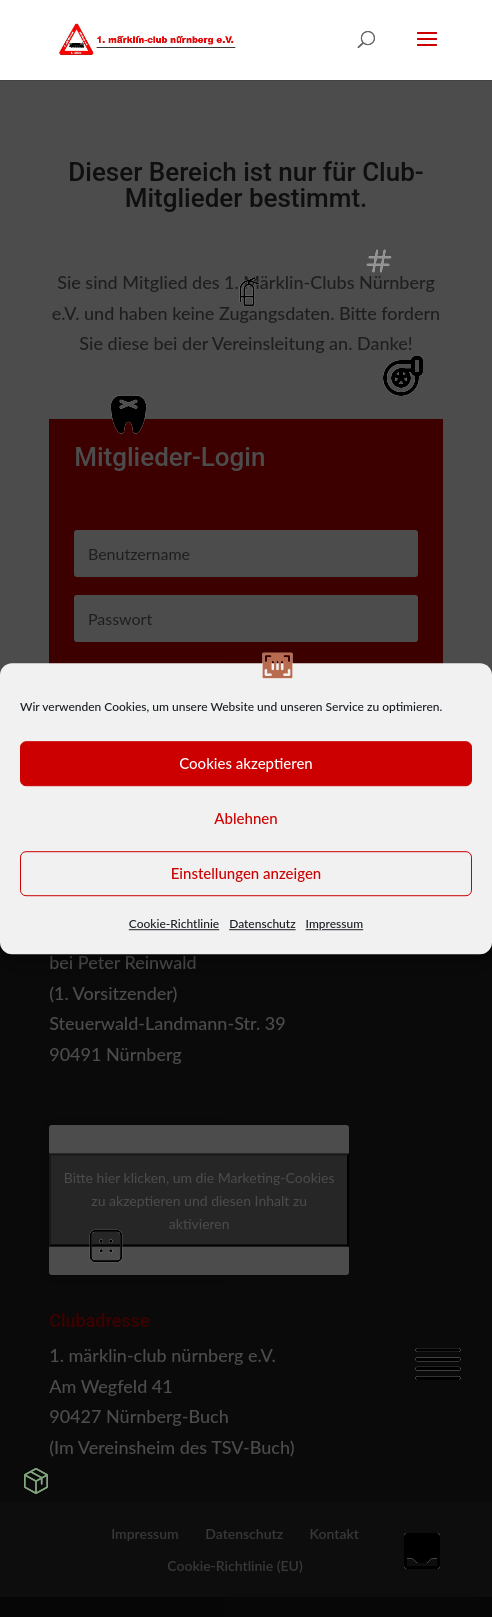  Describe the element at coordinates (277, 665) in the screenshot. I see `scan a barcode` at that location.